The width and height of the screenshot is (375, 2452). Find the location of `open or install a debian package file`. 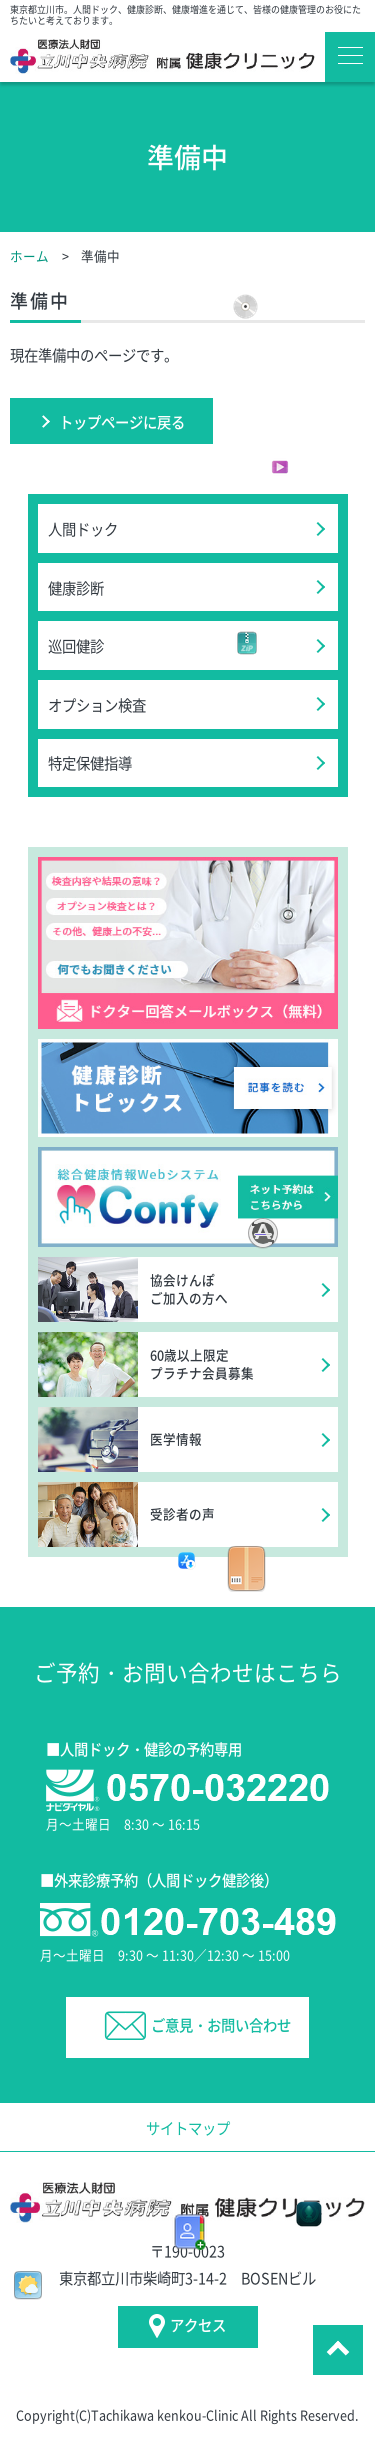

open or install a debian package file is located at coordinates (246, 1568).